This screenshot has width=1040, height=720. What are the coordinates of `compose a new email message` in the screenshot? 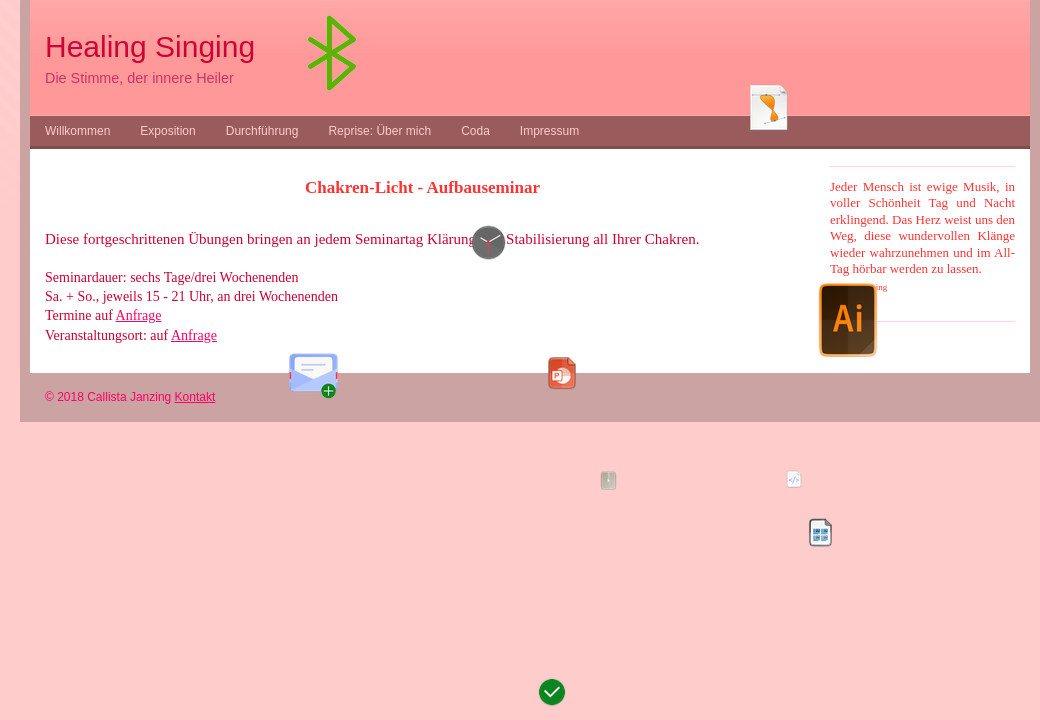 It's located at (313, 372).